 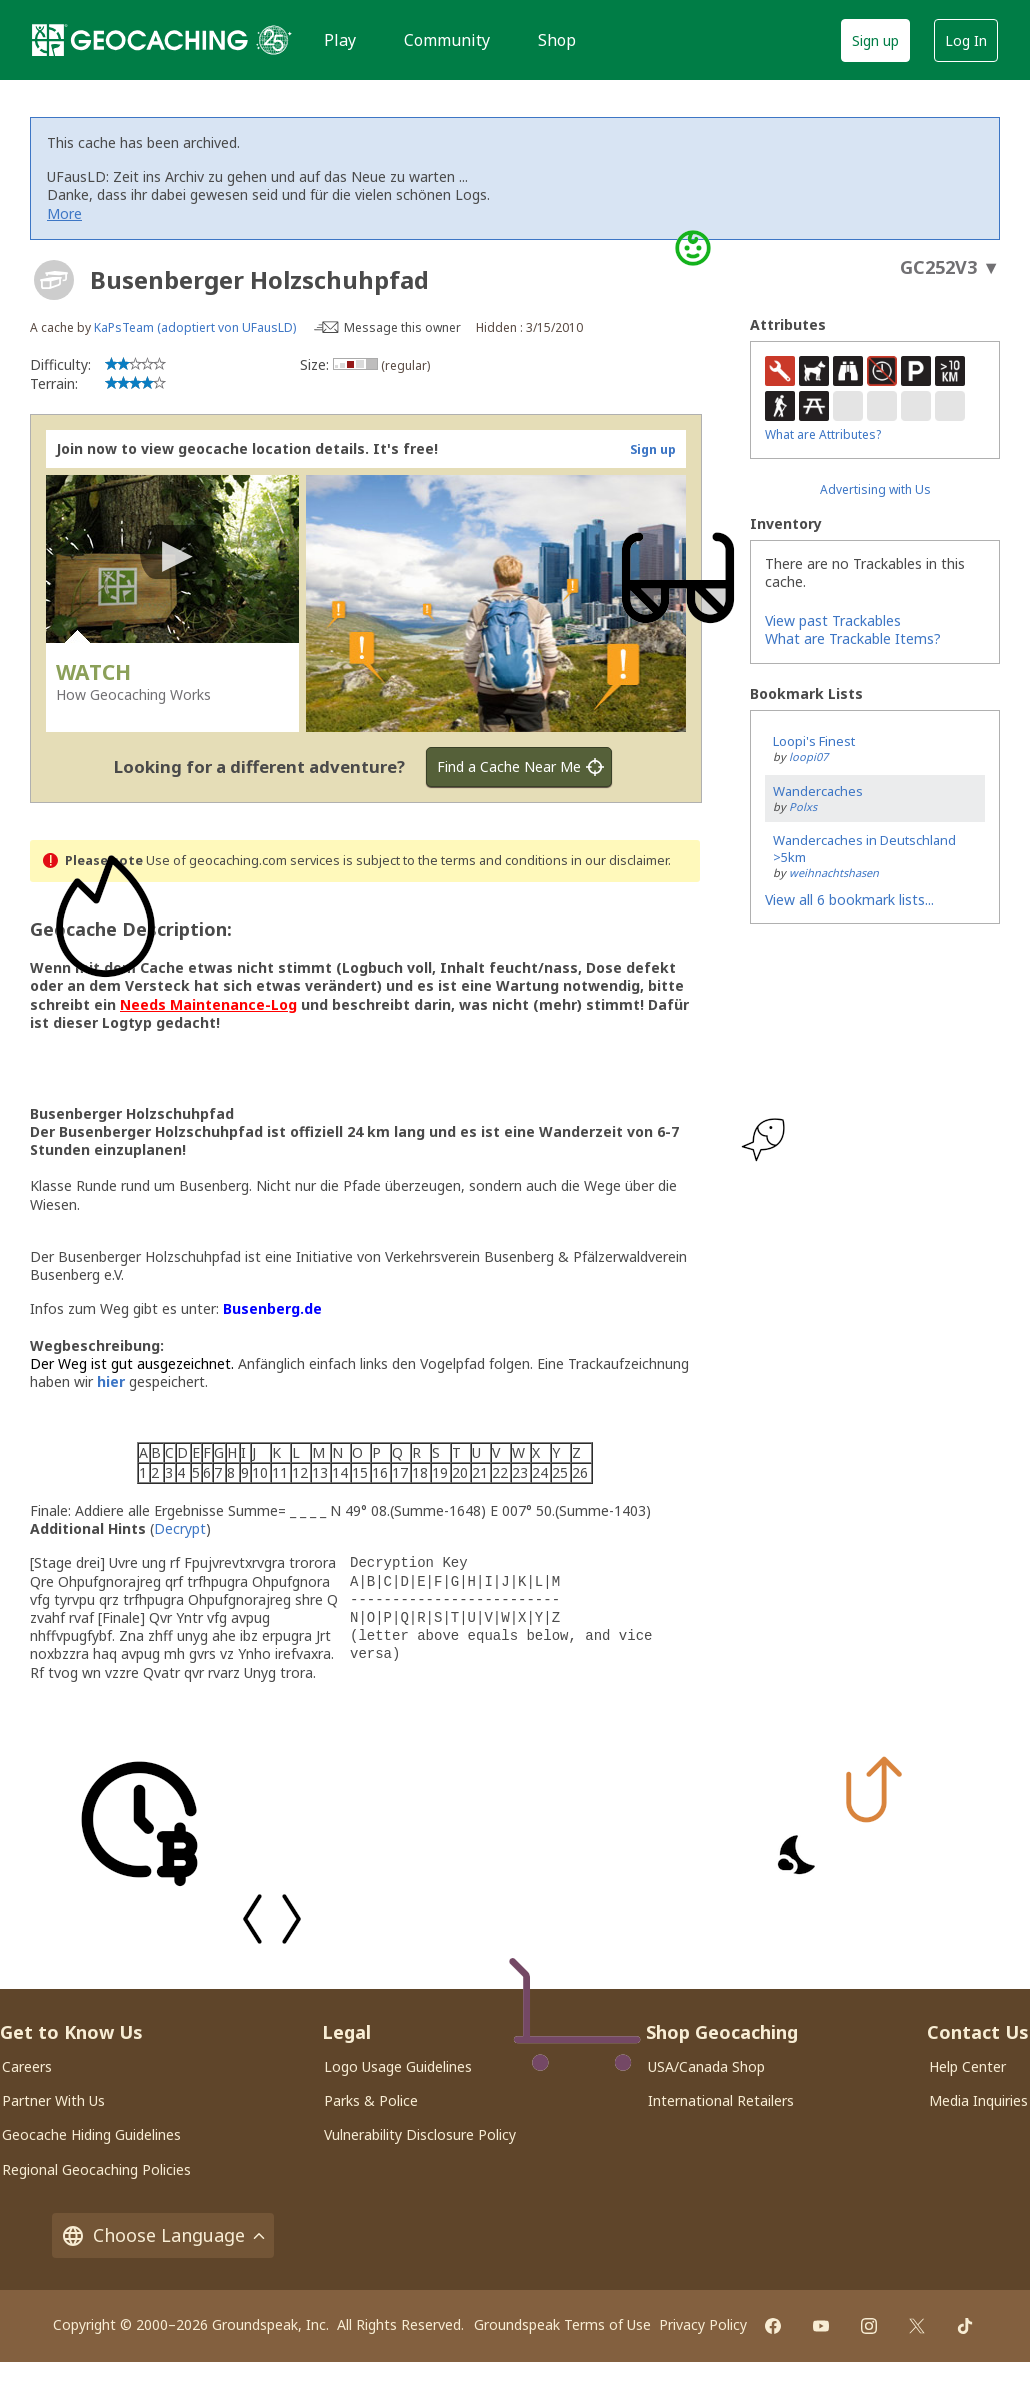 I want to click on view bitcoin transaction history, so click(x=139, y=1819).